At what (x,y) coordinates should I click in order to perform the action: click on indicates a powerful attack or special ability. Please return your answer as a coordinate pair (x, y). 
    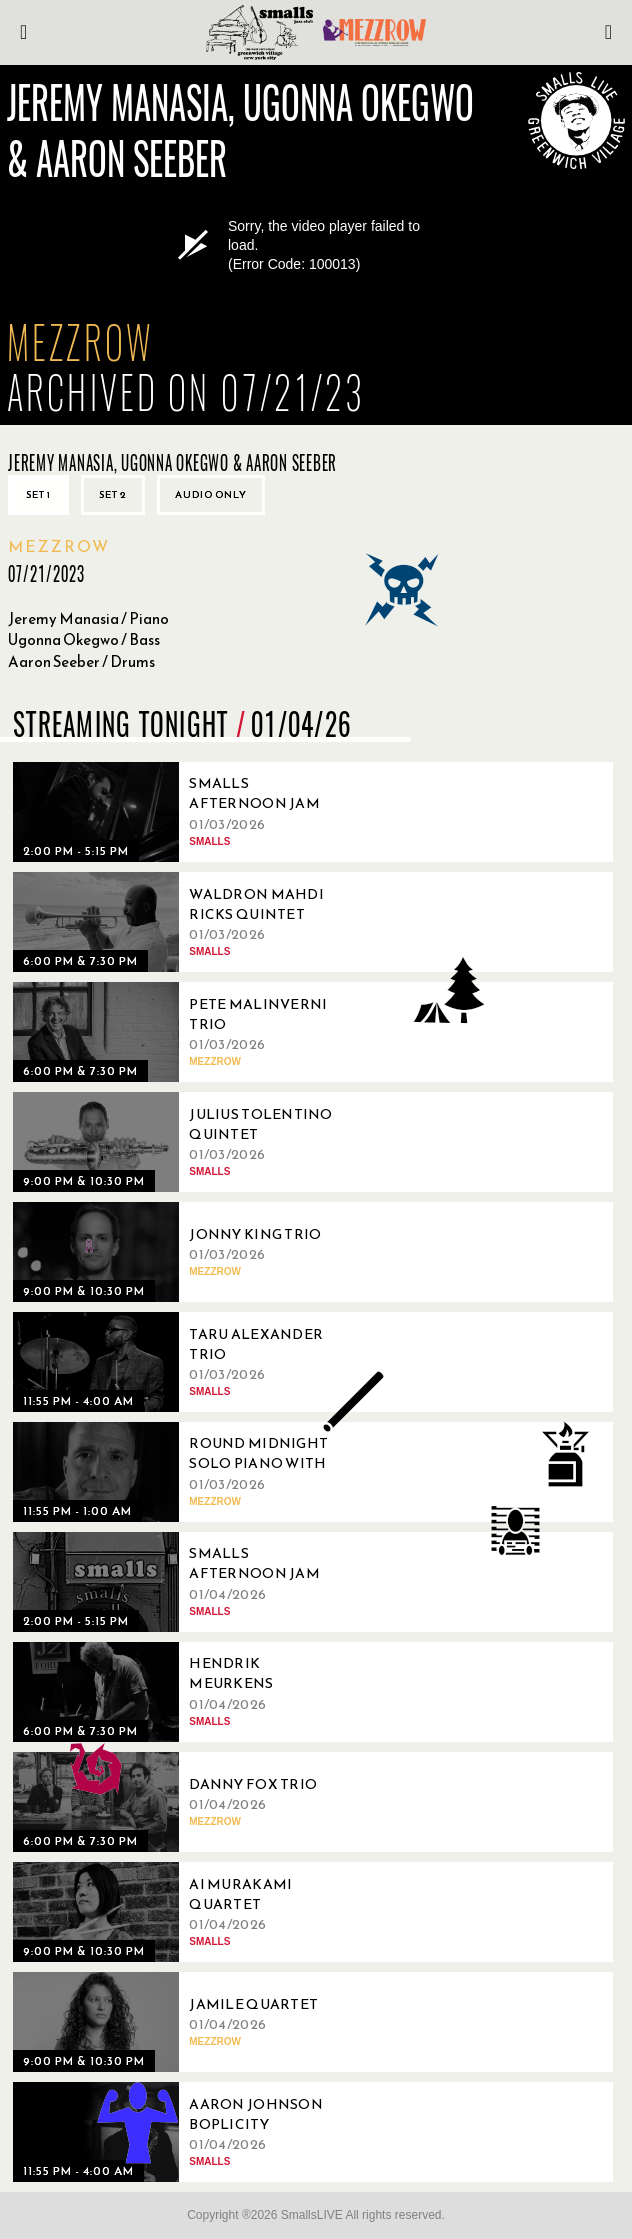
    Looking at the image, I should click on (401, 589).